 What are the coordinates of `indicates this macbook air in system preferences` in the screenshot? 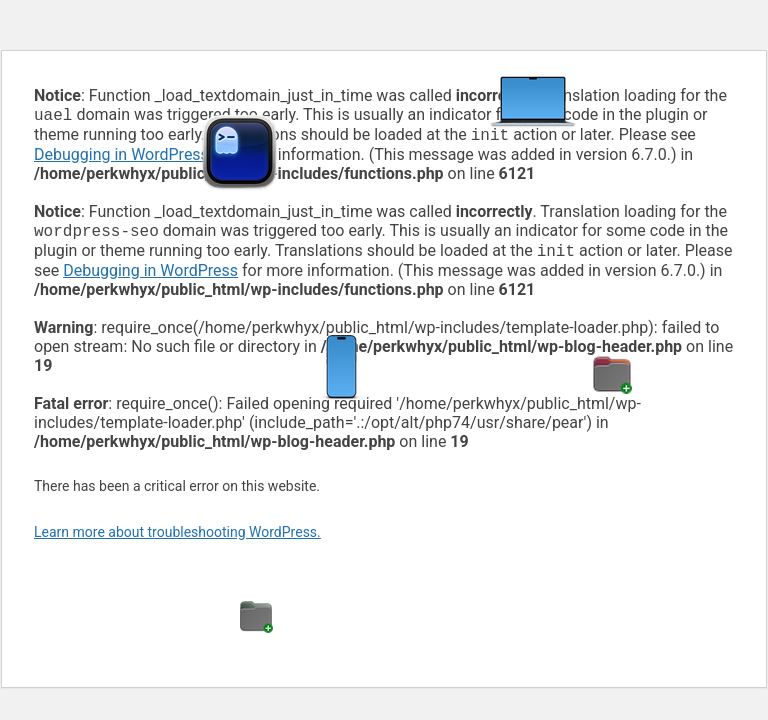 It's located at (533, 94).